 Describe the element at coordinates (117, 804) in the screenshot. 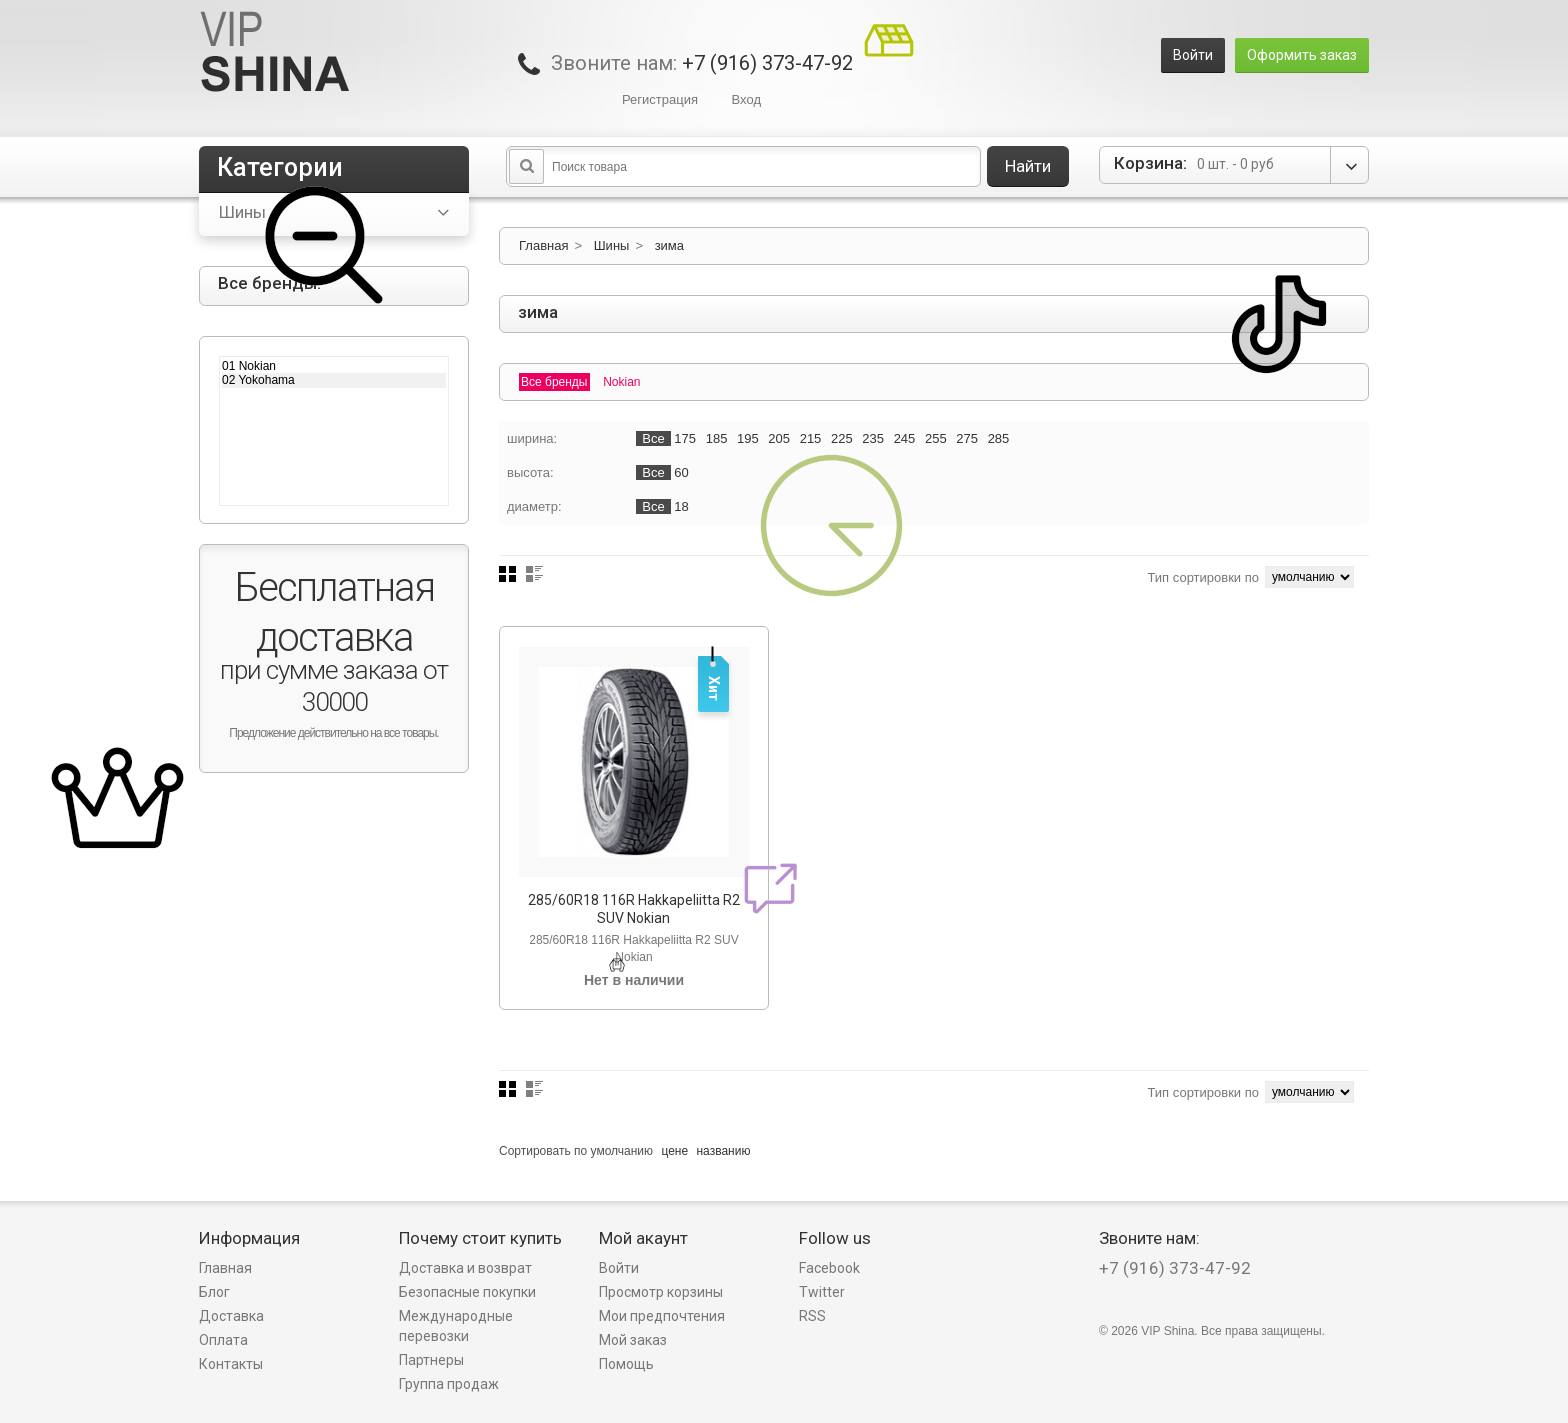

I see `indicates premium or VIP membership status` at that location.